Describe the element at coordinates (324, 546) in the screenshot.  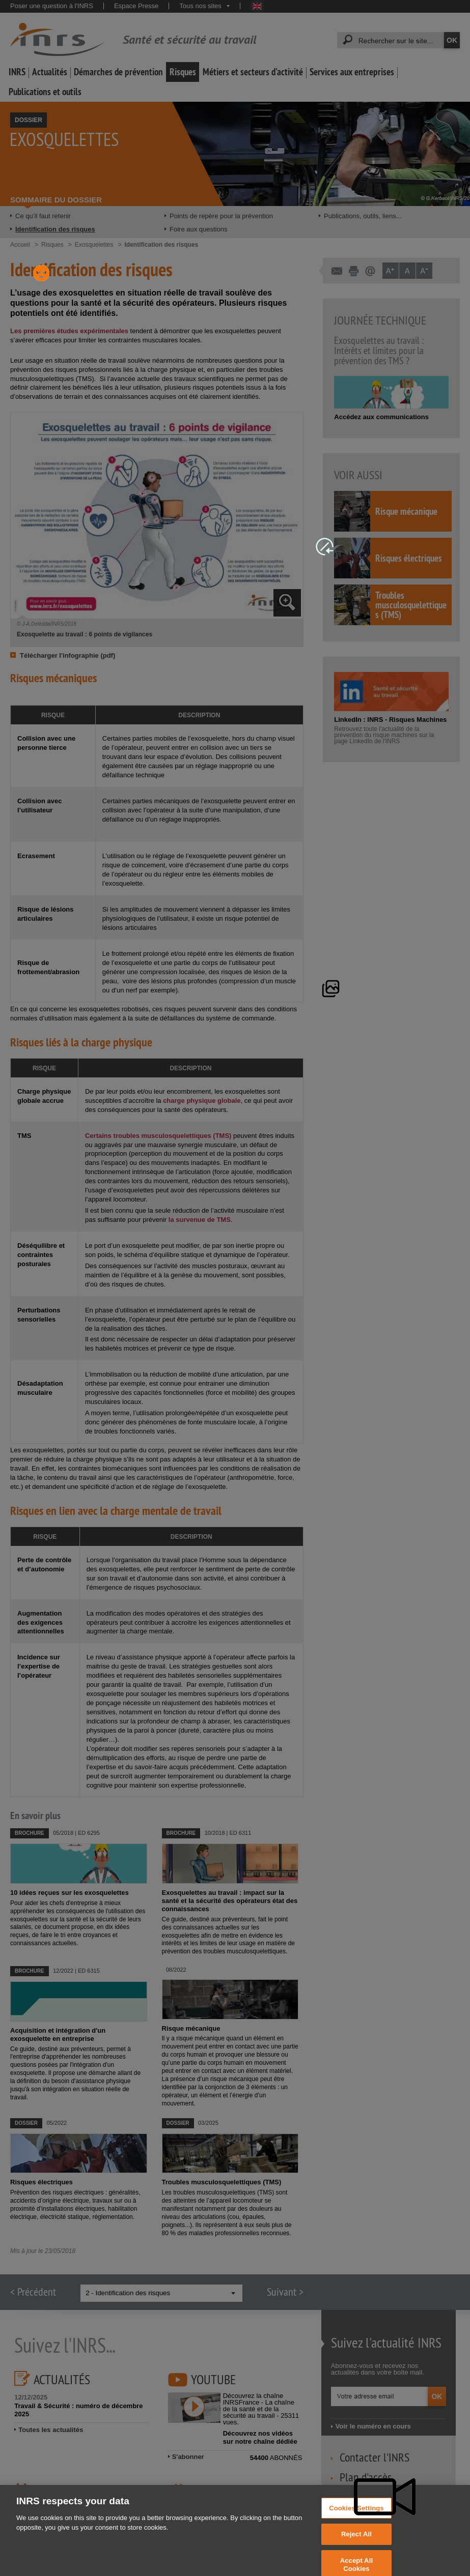
I see `indicates a tracked issue was closed as not planned` at that location.